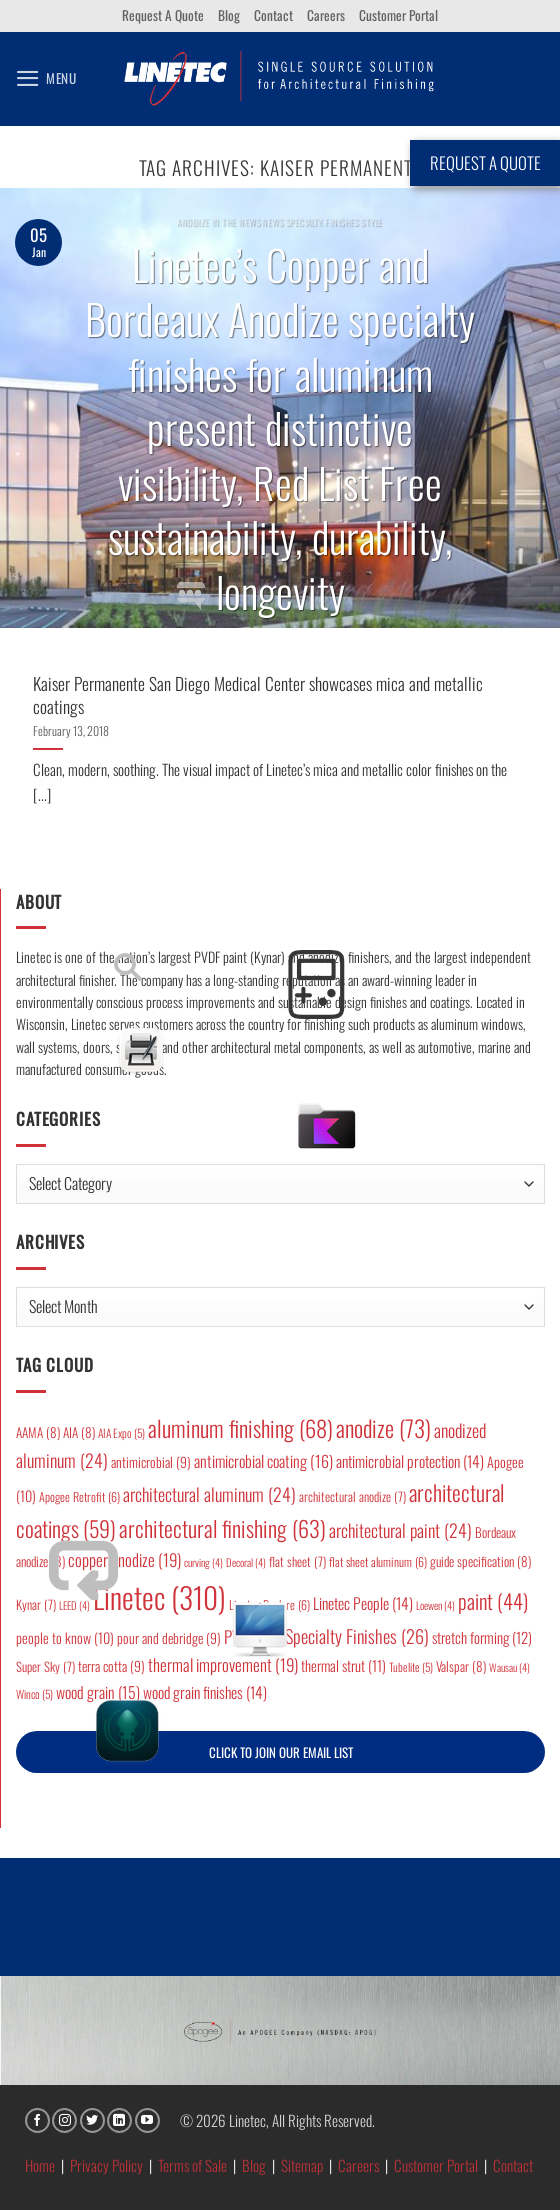 This screenshot has width=560, height=2210. I want to click on open the games app, so click(318, 984).